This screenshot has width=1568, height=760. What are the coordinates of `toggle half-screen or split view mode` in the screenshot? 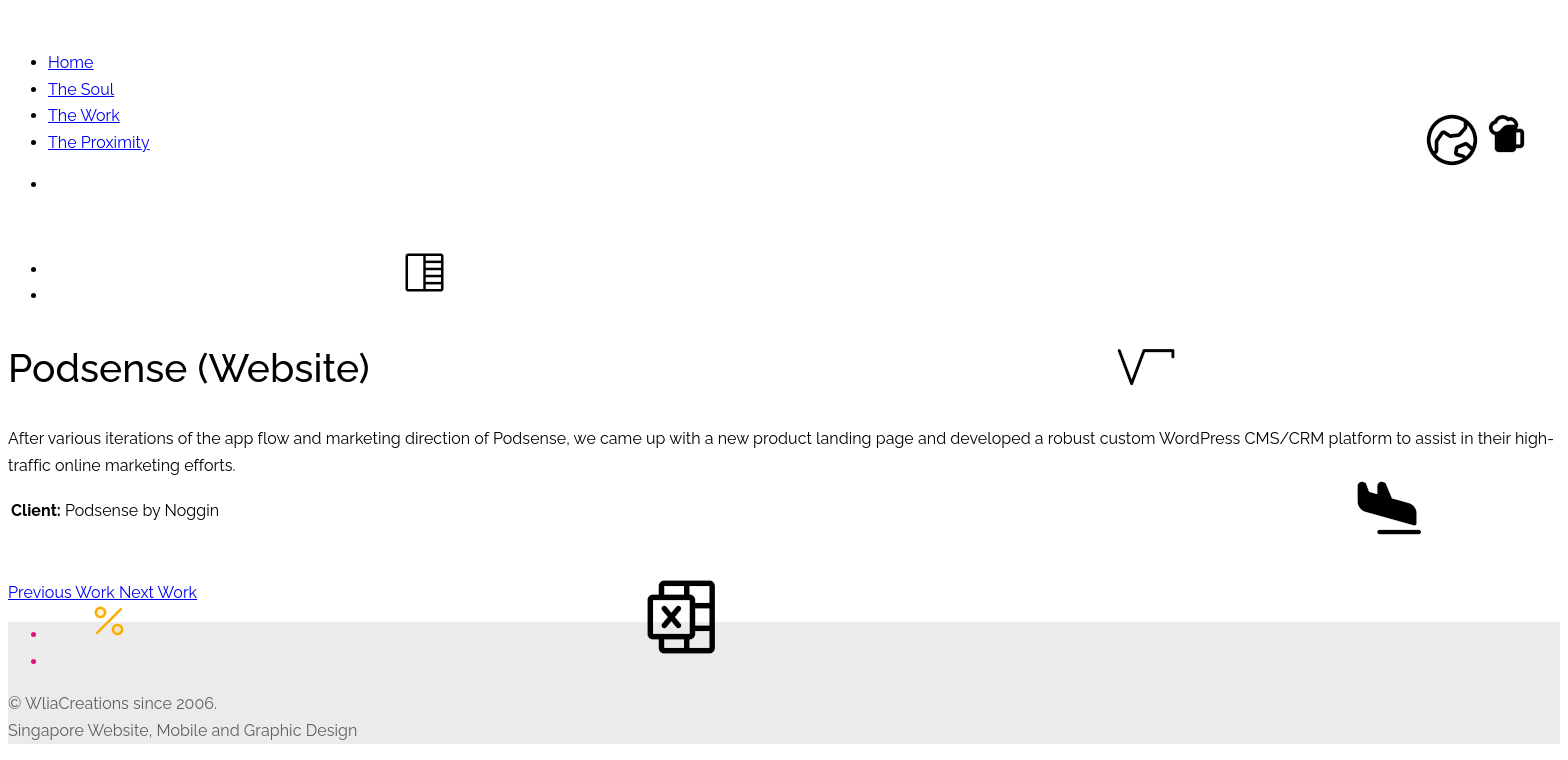 It's located at (424, 272).